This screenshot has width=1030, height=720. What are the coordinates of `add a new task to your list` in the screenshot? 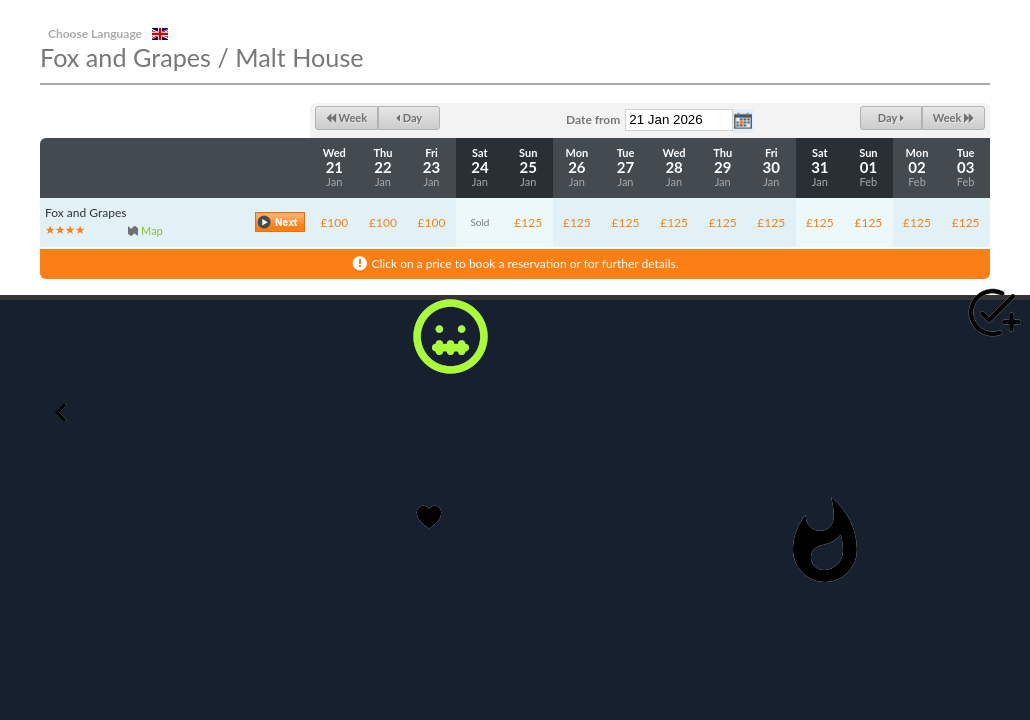 It's located at (992, 312).